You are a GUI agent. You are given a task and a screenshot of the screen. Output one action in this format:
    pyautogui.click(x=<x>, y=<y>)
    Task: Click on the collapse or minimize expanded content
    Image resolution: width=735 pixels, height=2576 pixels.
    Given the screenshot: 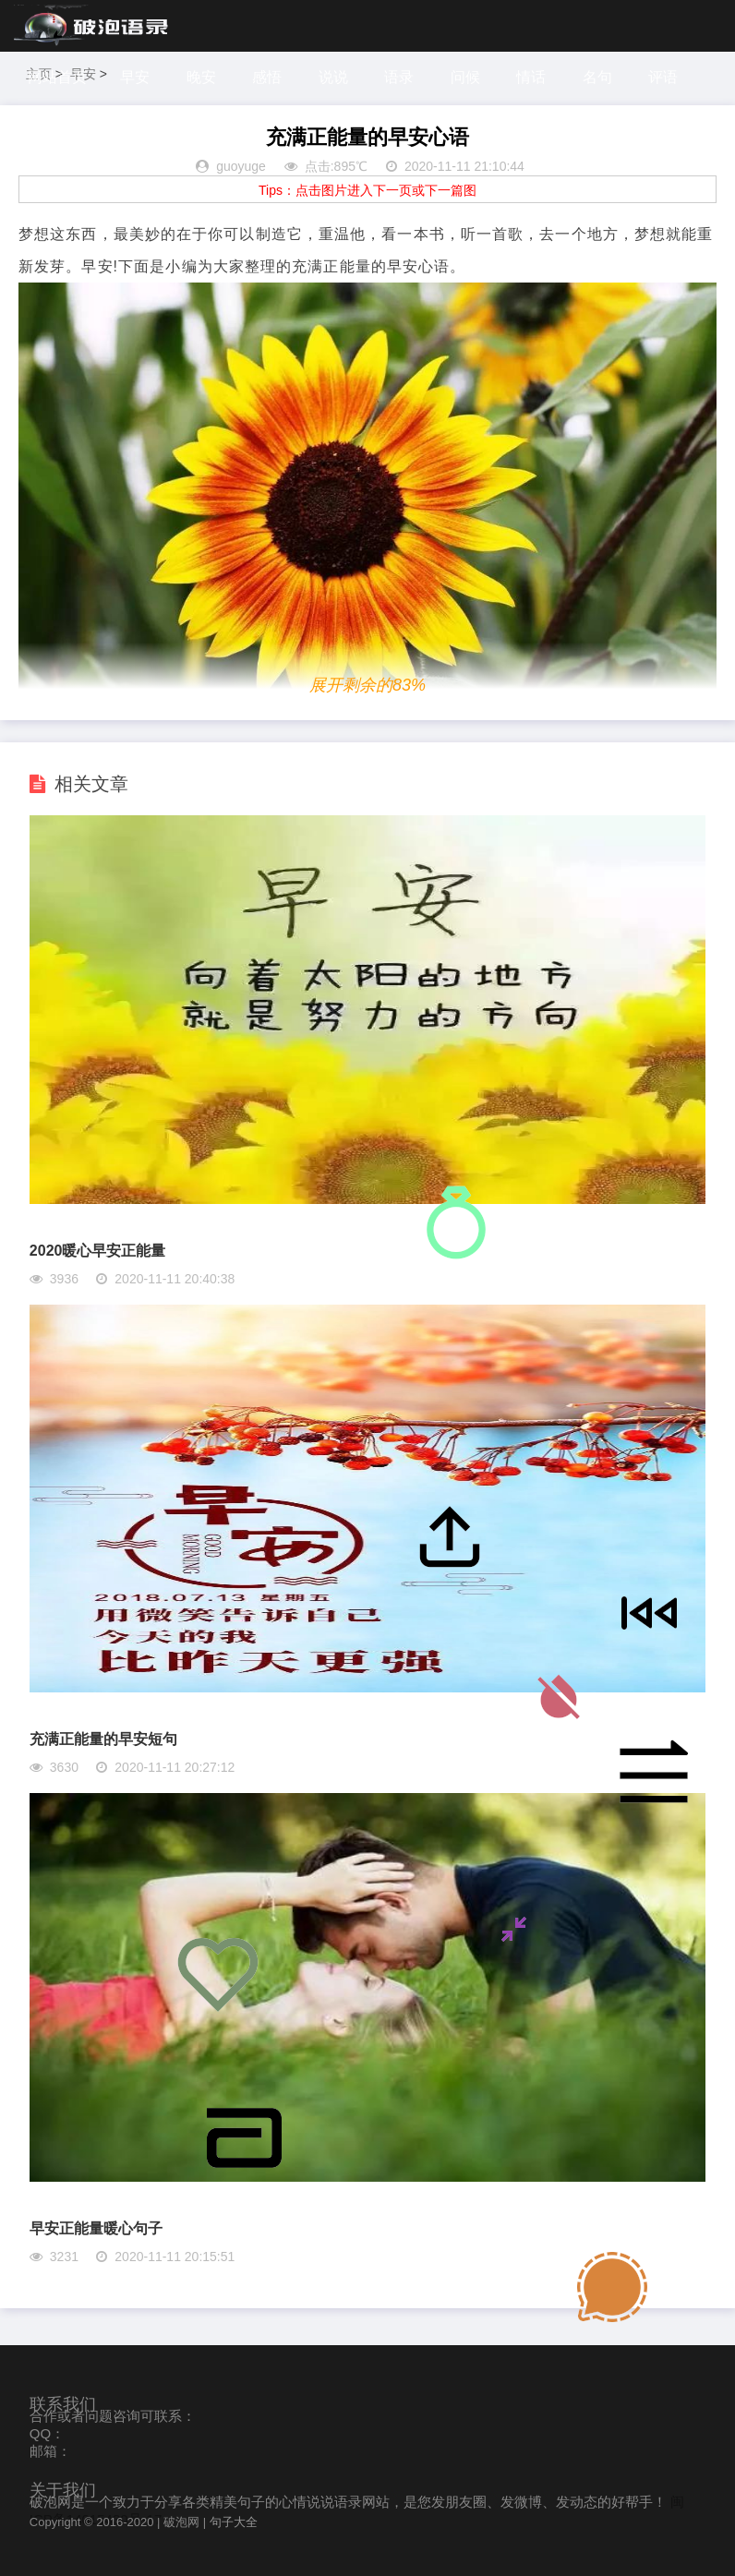 What is the action you would take?
    pyautogui.click(x=513, y=1929)
    